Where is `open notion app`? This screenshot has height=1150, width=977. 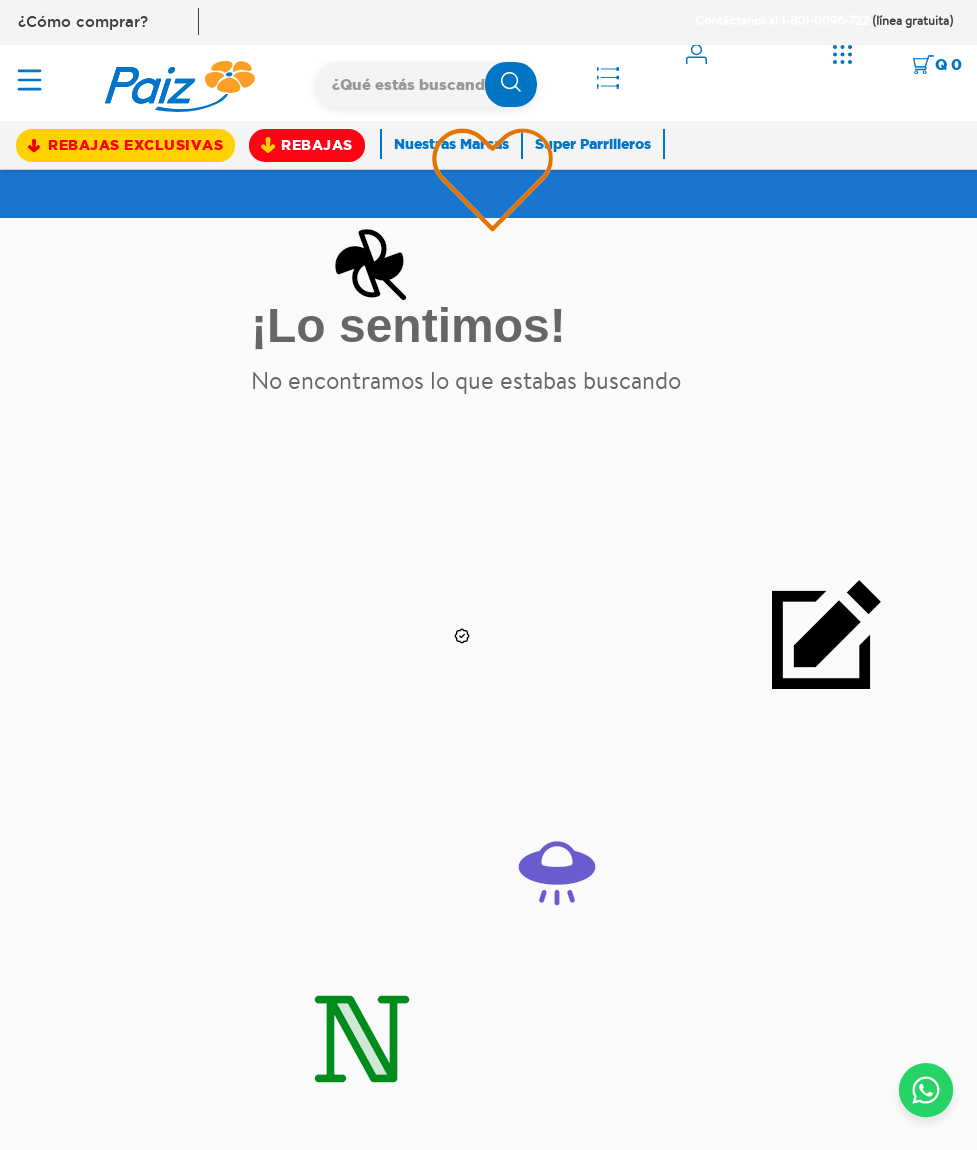 open notion app is located at coordinates (362, 1039).